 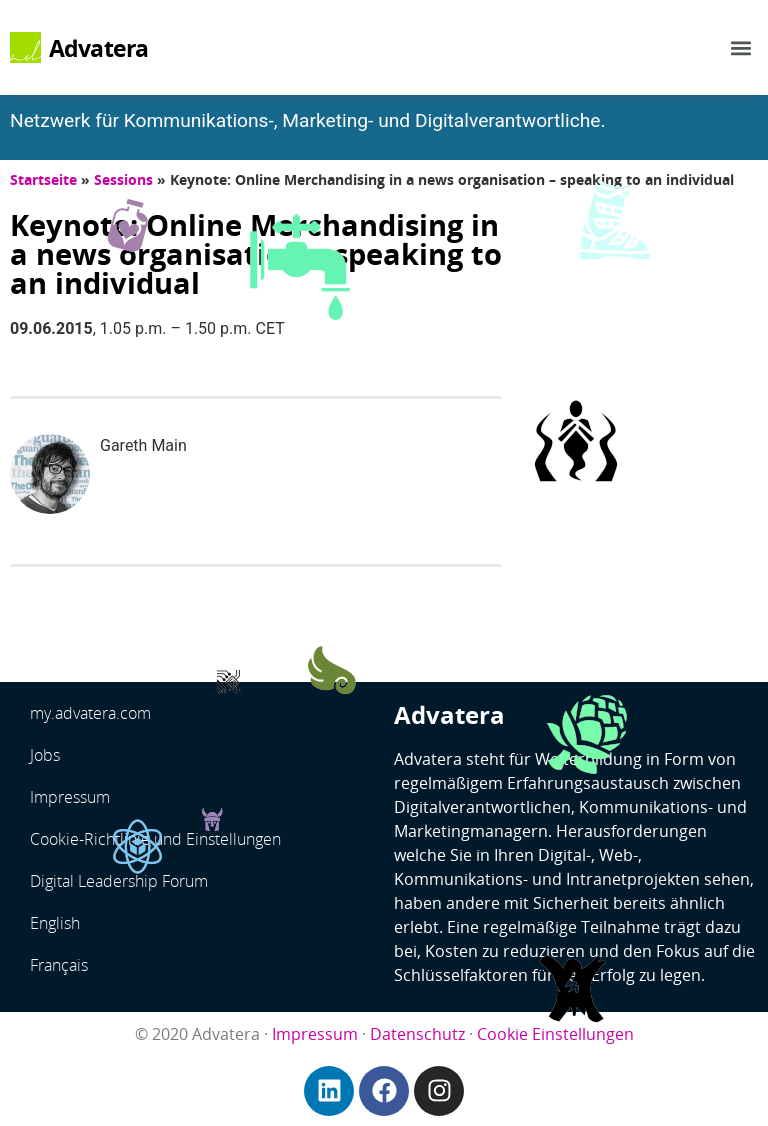 I want to click on water utility or plumbing settings, so click(x=300, y=267).